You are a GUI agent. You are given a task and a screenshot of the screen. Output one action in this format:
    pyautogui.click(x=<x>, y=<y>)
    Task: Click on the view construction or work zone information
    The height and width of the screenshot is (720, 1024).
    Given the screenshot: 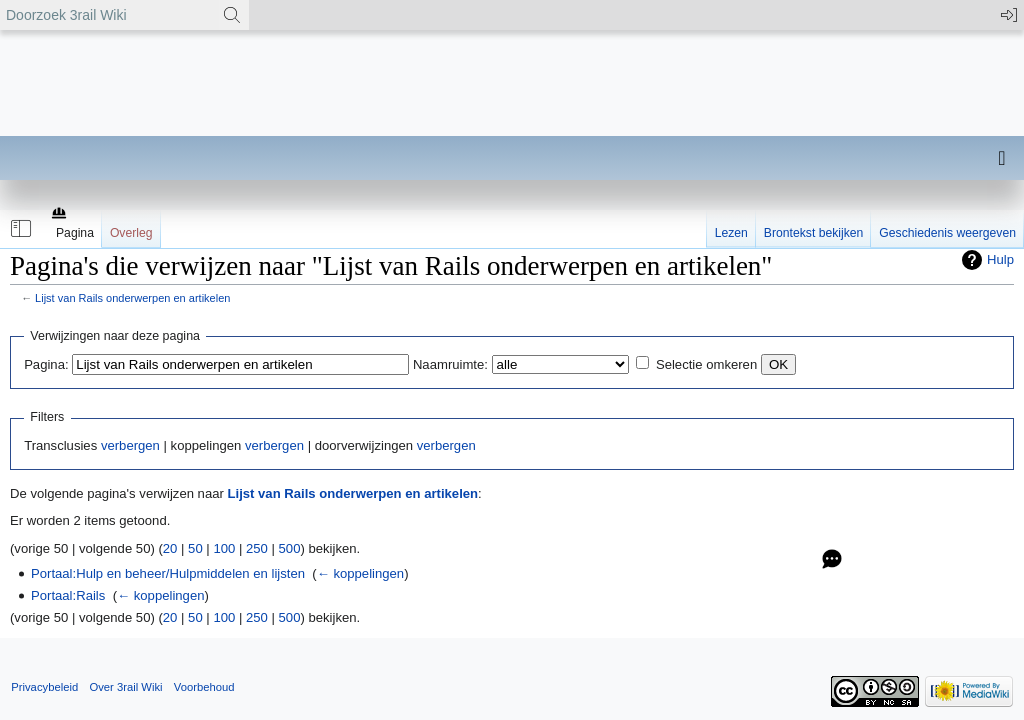 What is the action you would take?
    pyautogui.click(x=59, y=213)
    